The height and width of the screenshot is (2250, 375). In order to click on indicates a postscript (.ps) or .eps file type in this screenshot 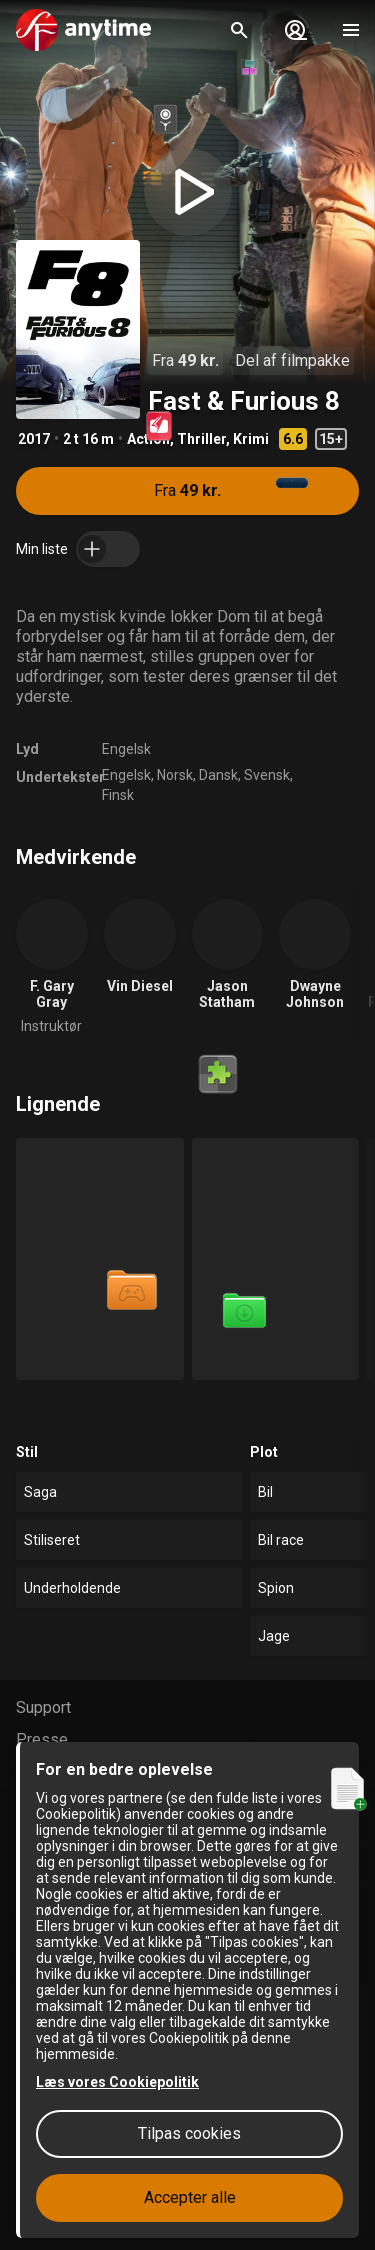, I will do `click(159, 426)`.